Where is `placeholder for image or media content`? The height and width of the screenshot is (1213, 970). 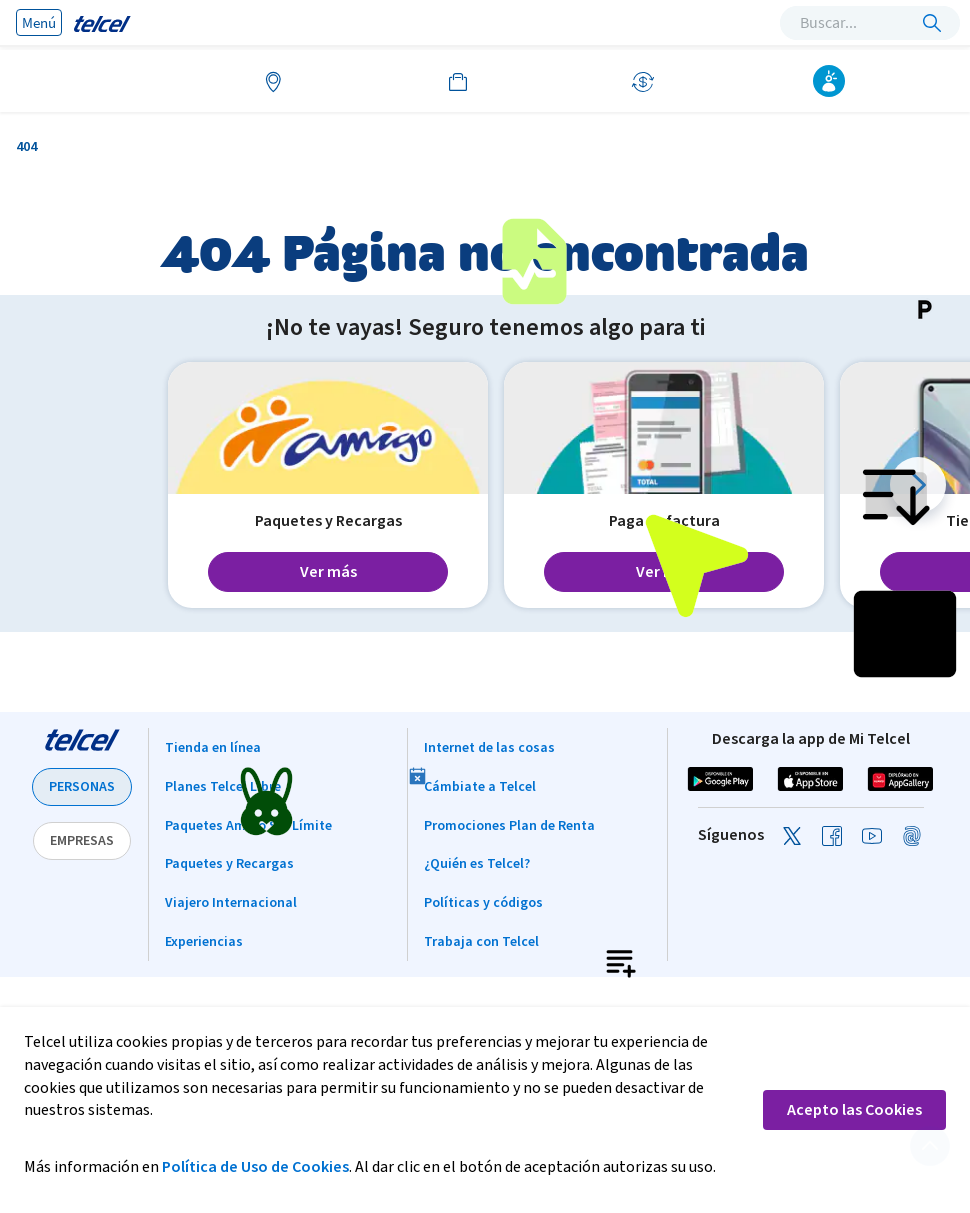
placeholder for image or media content is located at coordinates (905, 634).